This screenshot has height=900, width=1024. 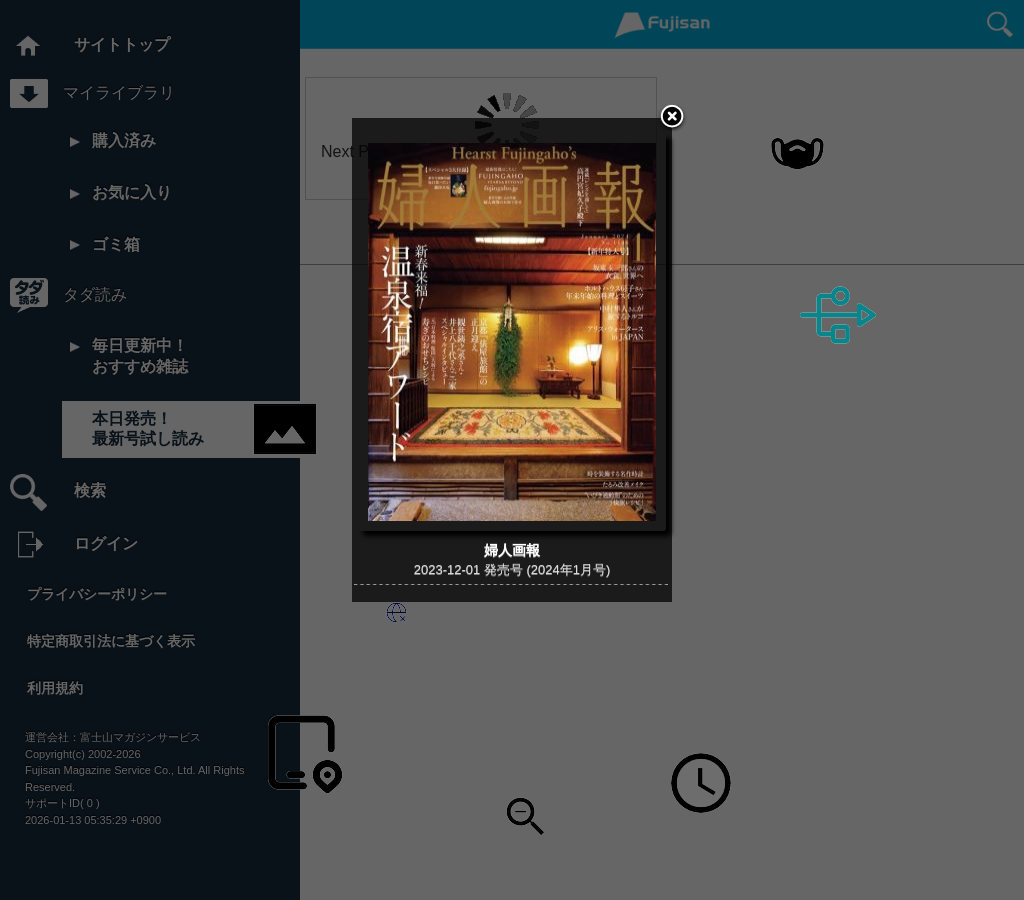 What do you see at coordinates (797, 153) in the screenshot?
I see `indicates mask required or health safety guidelines` at bounding box center [797, 153].